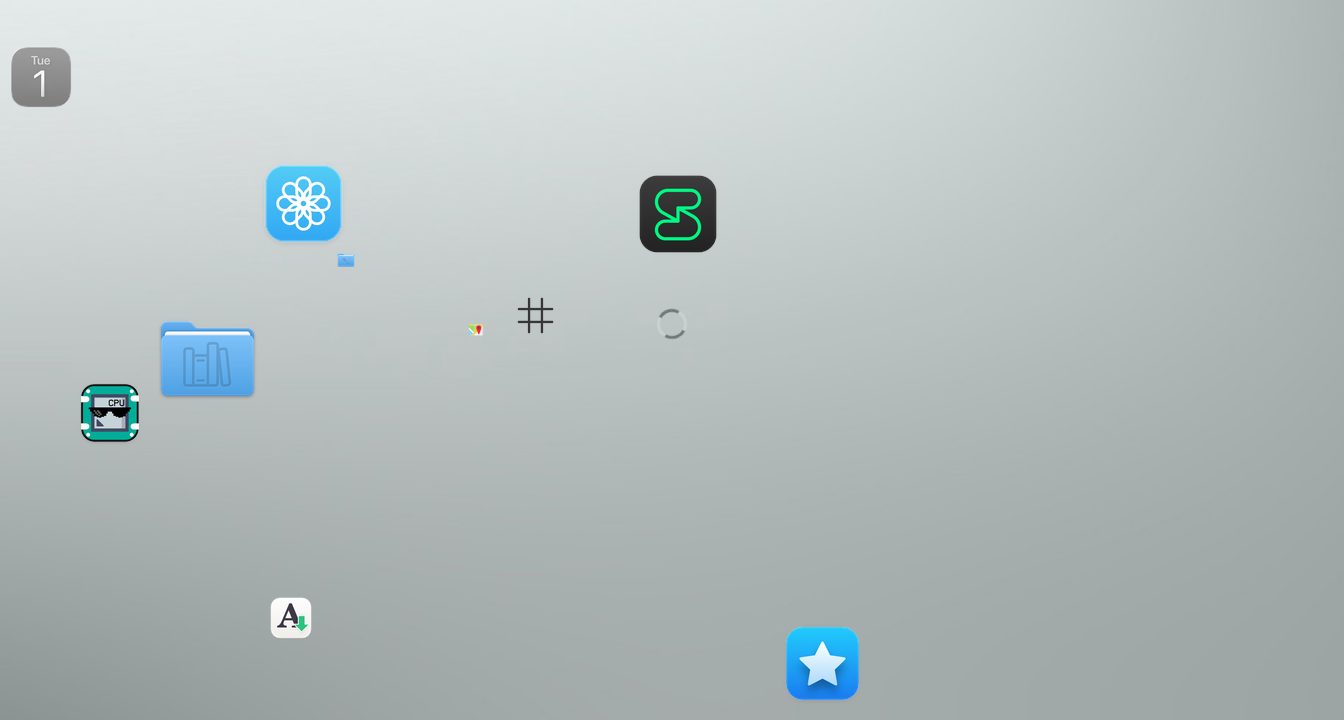  I want to click on open GPU Screen Recorder application, so click(110, 413).